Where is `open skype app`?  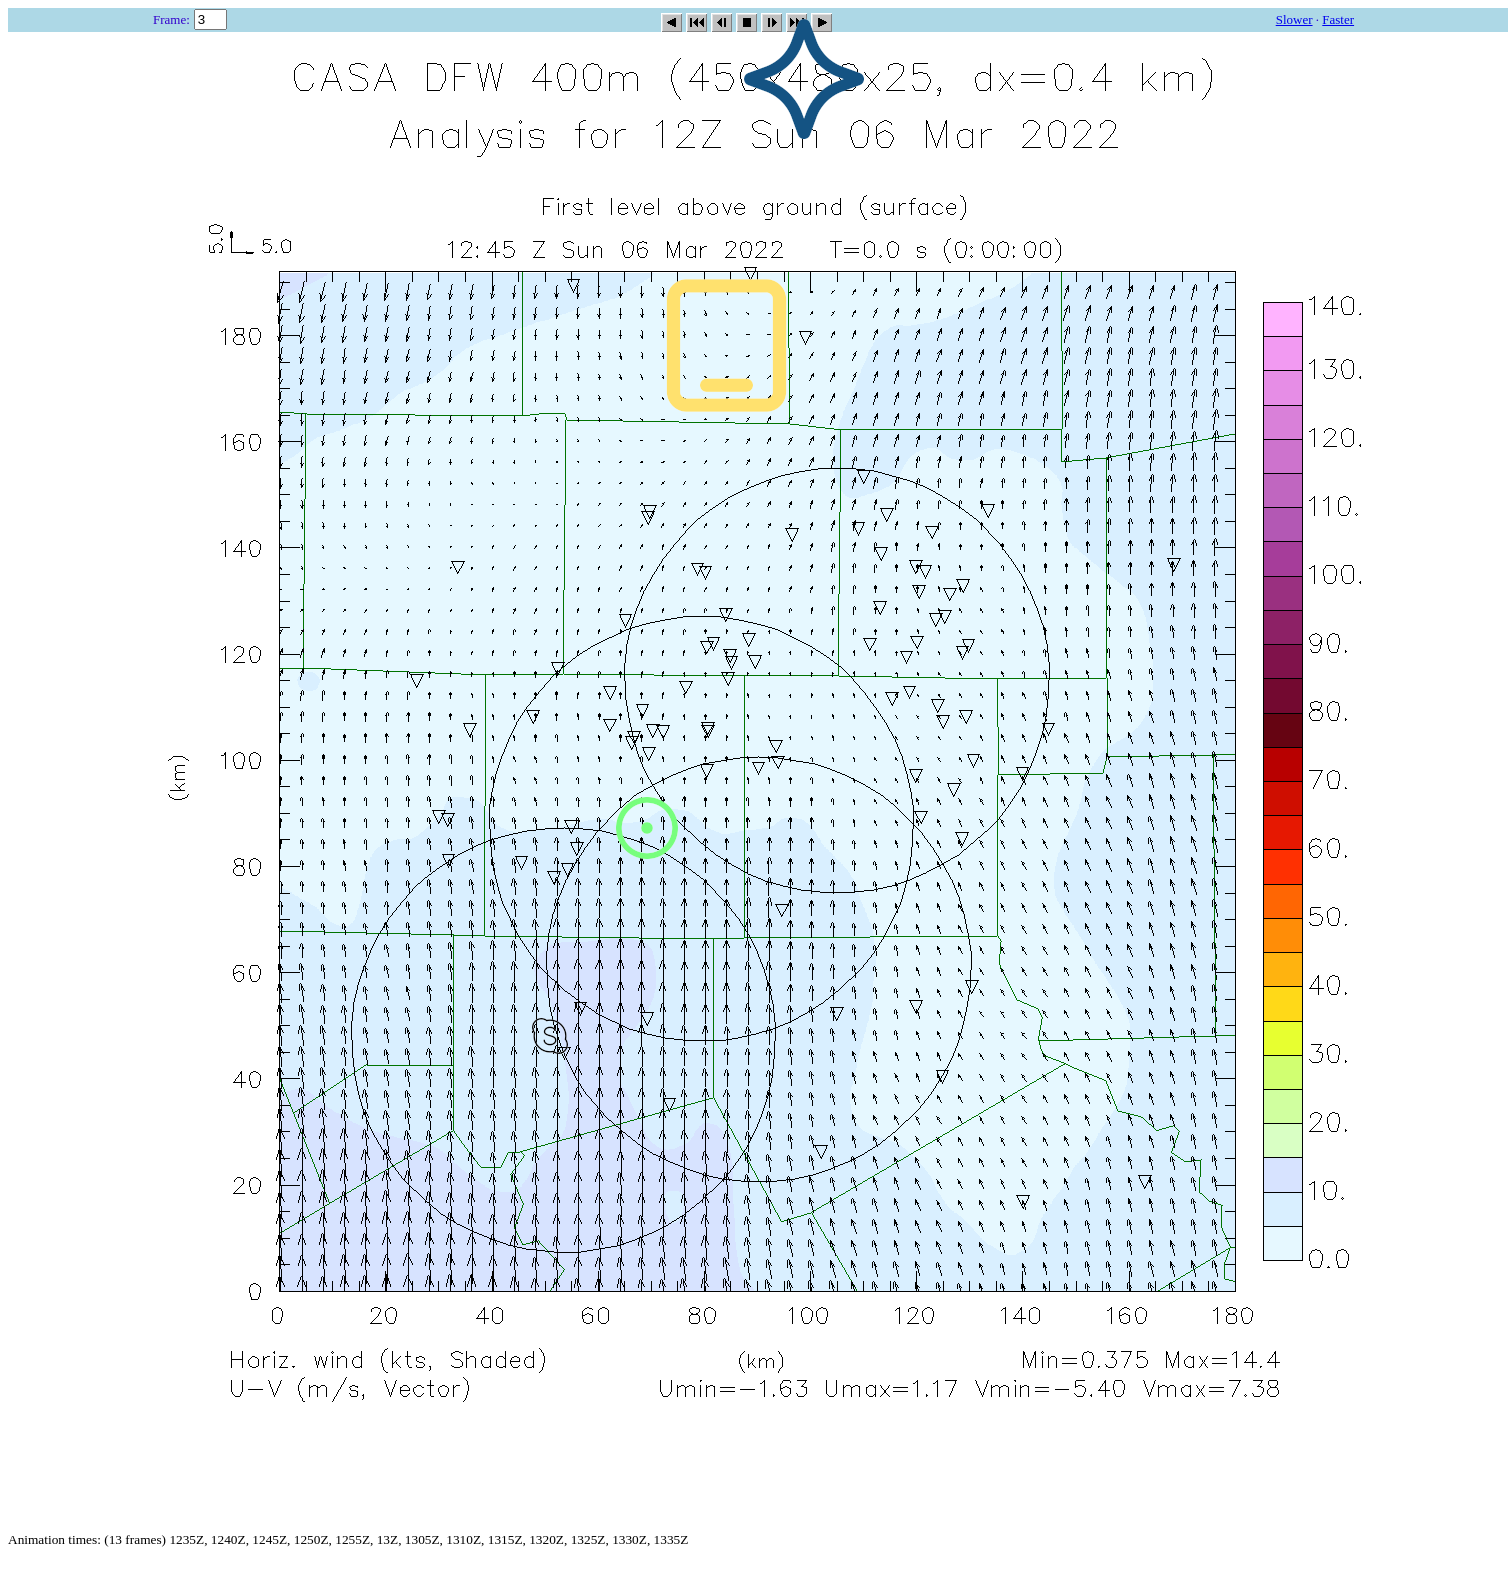
open skype app is located at coordinates (550, 1036).